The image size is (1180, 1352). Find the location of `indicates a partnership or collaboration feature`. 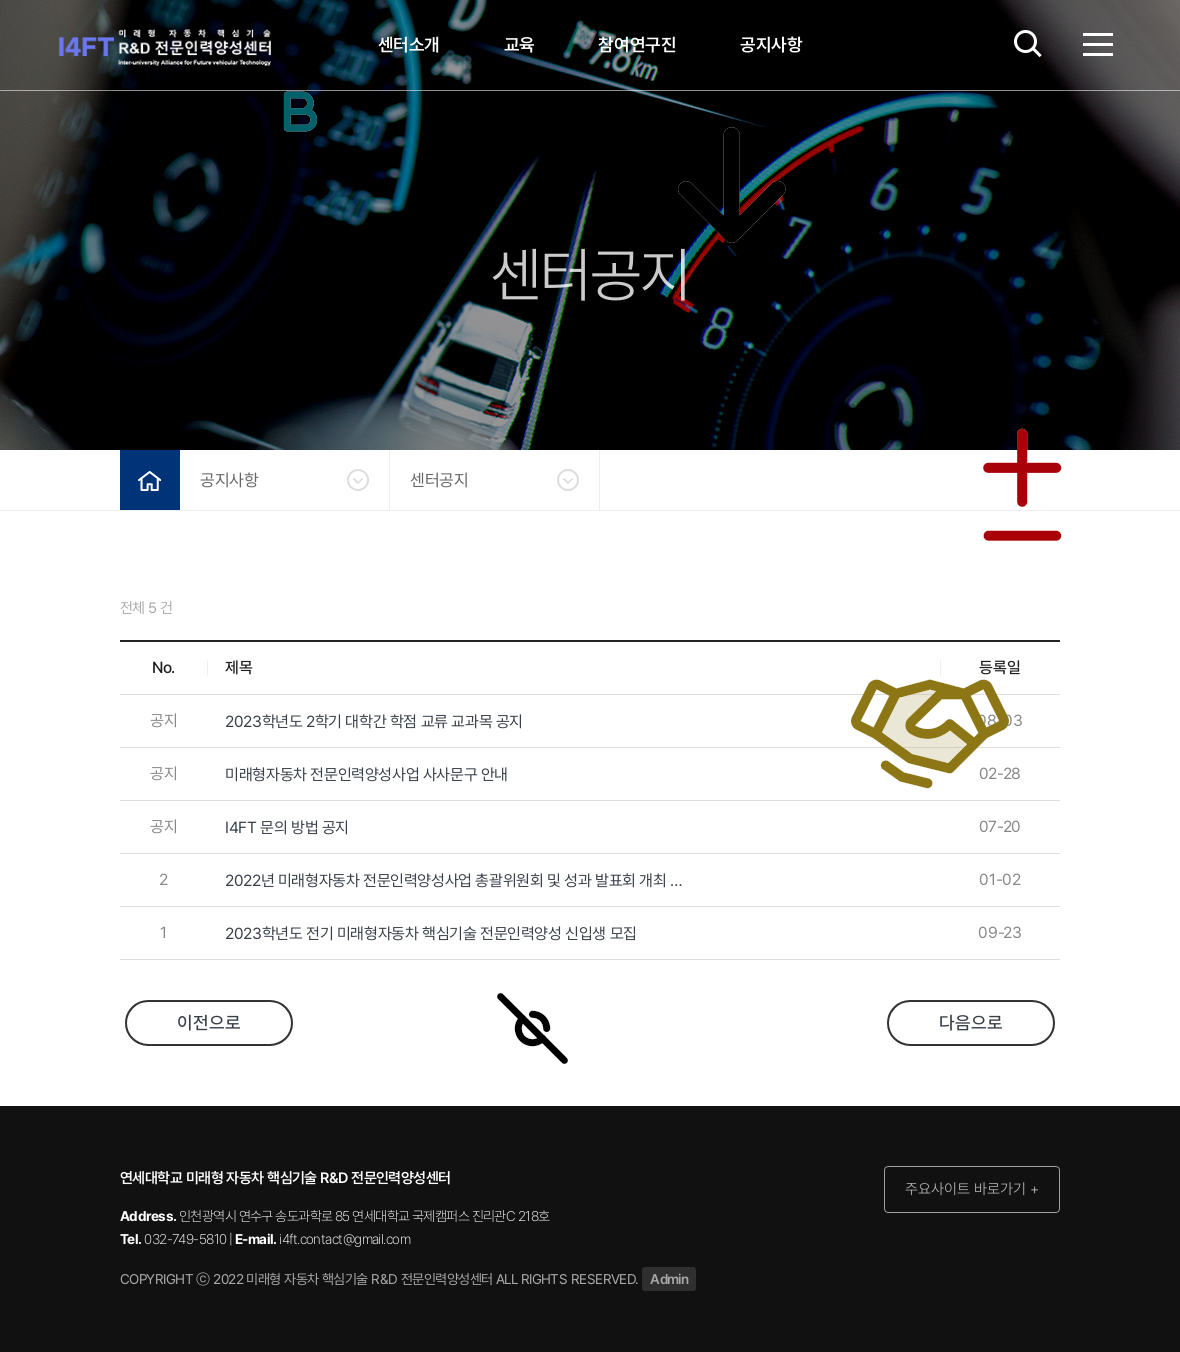

indicates a partnership or collaboration feature is located at coordinates (930, 729).